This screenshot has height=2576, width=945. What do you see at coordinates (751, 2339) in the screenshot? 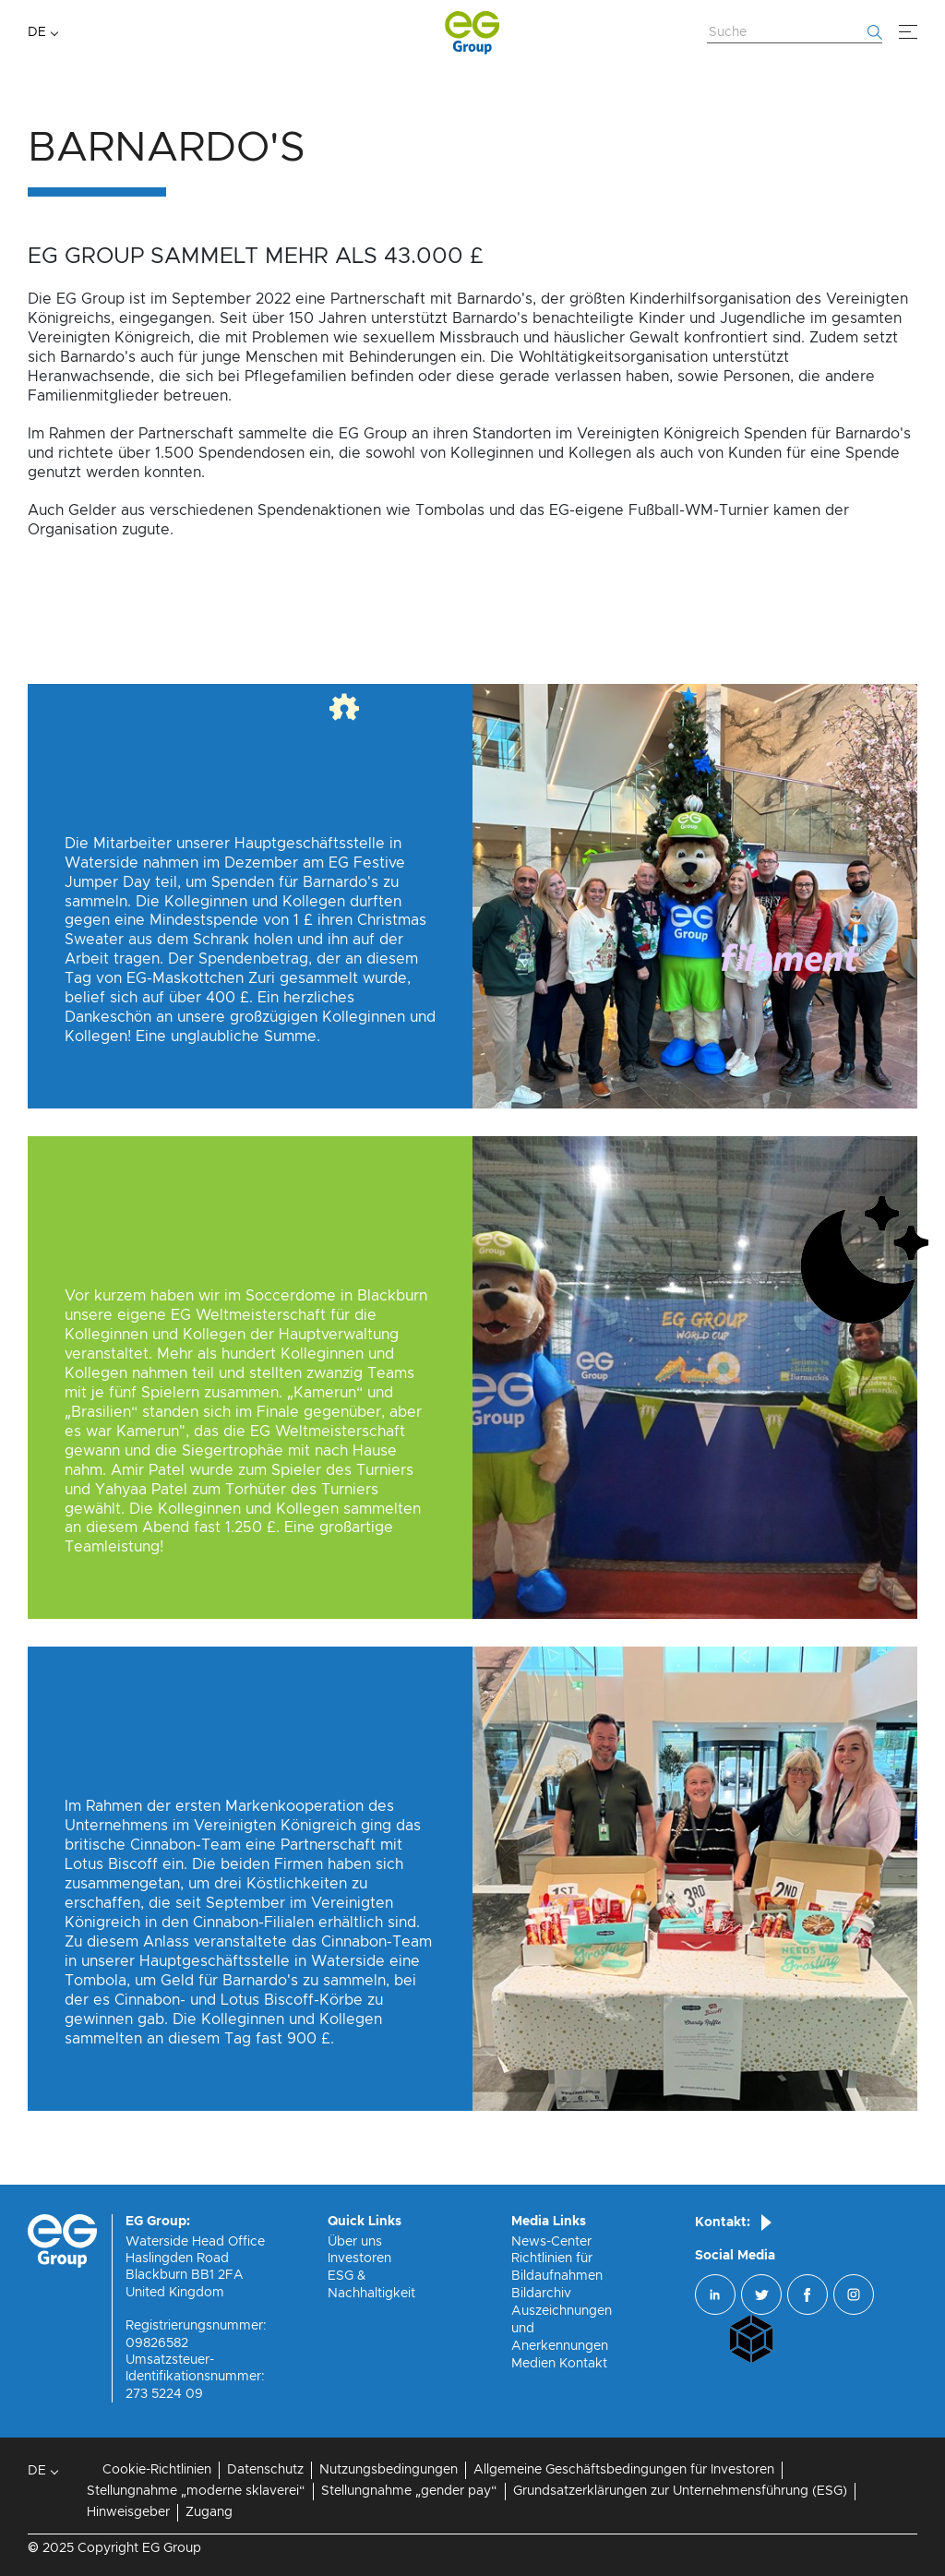
I see `webpack module bundler logo` at bounding box center [751, 2339].